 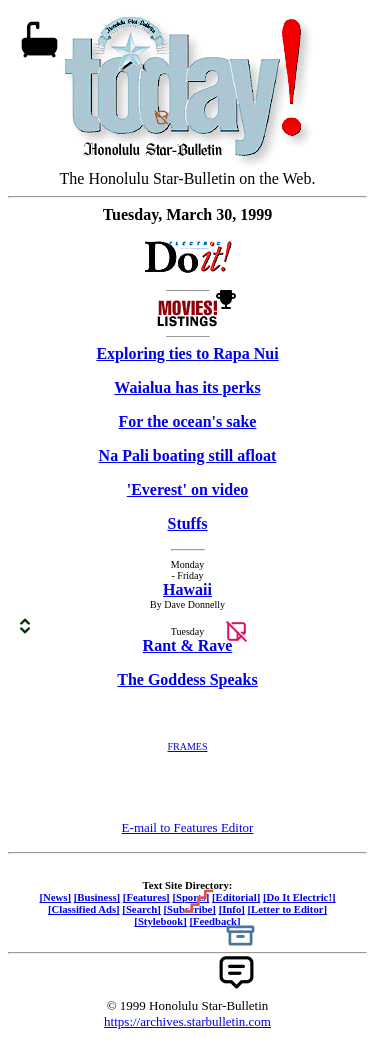 What do you see at coordinates (161, 117) in the screenshot?
I see `disable paint bucket or fill tool` at bounding box center [161, 117].